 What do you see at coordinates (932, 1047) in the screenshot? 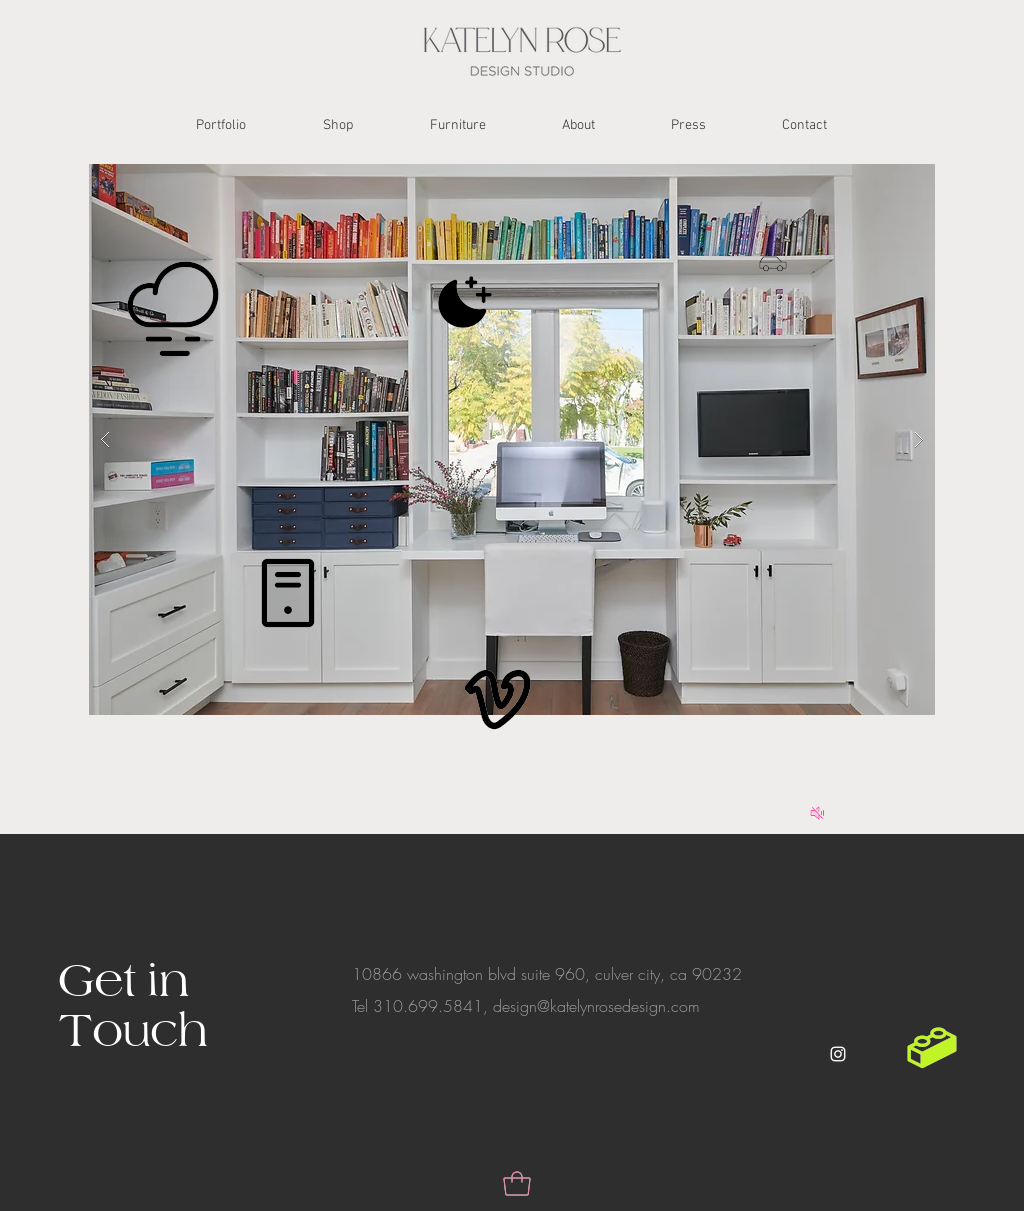
I see `access building or construction features` at bounding box center [932, 1047].